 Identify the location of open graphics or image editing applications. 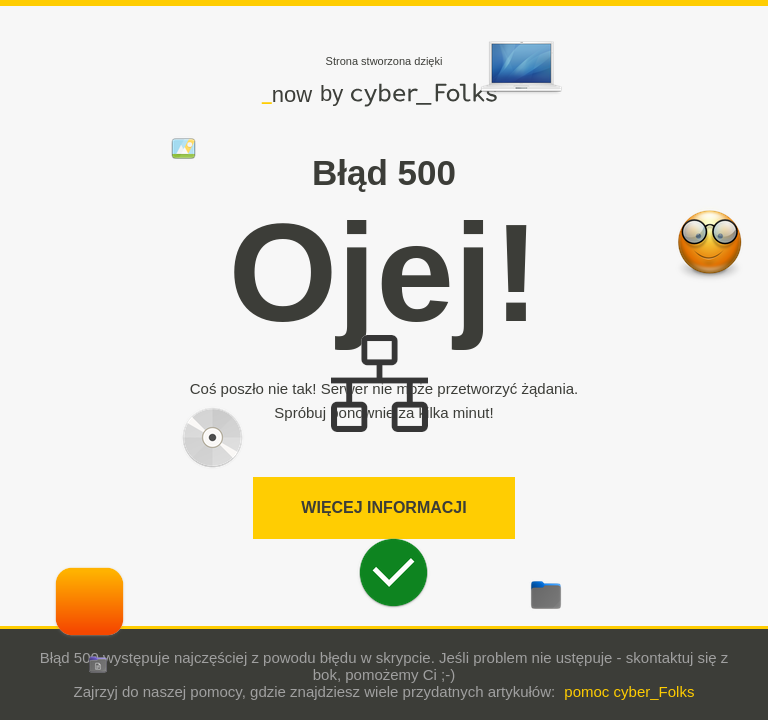
(183, 148).